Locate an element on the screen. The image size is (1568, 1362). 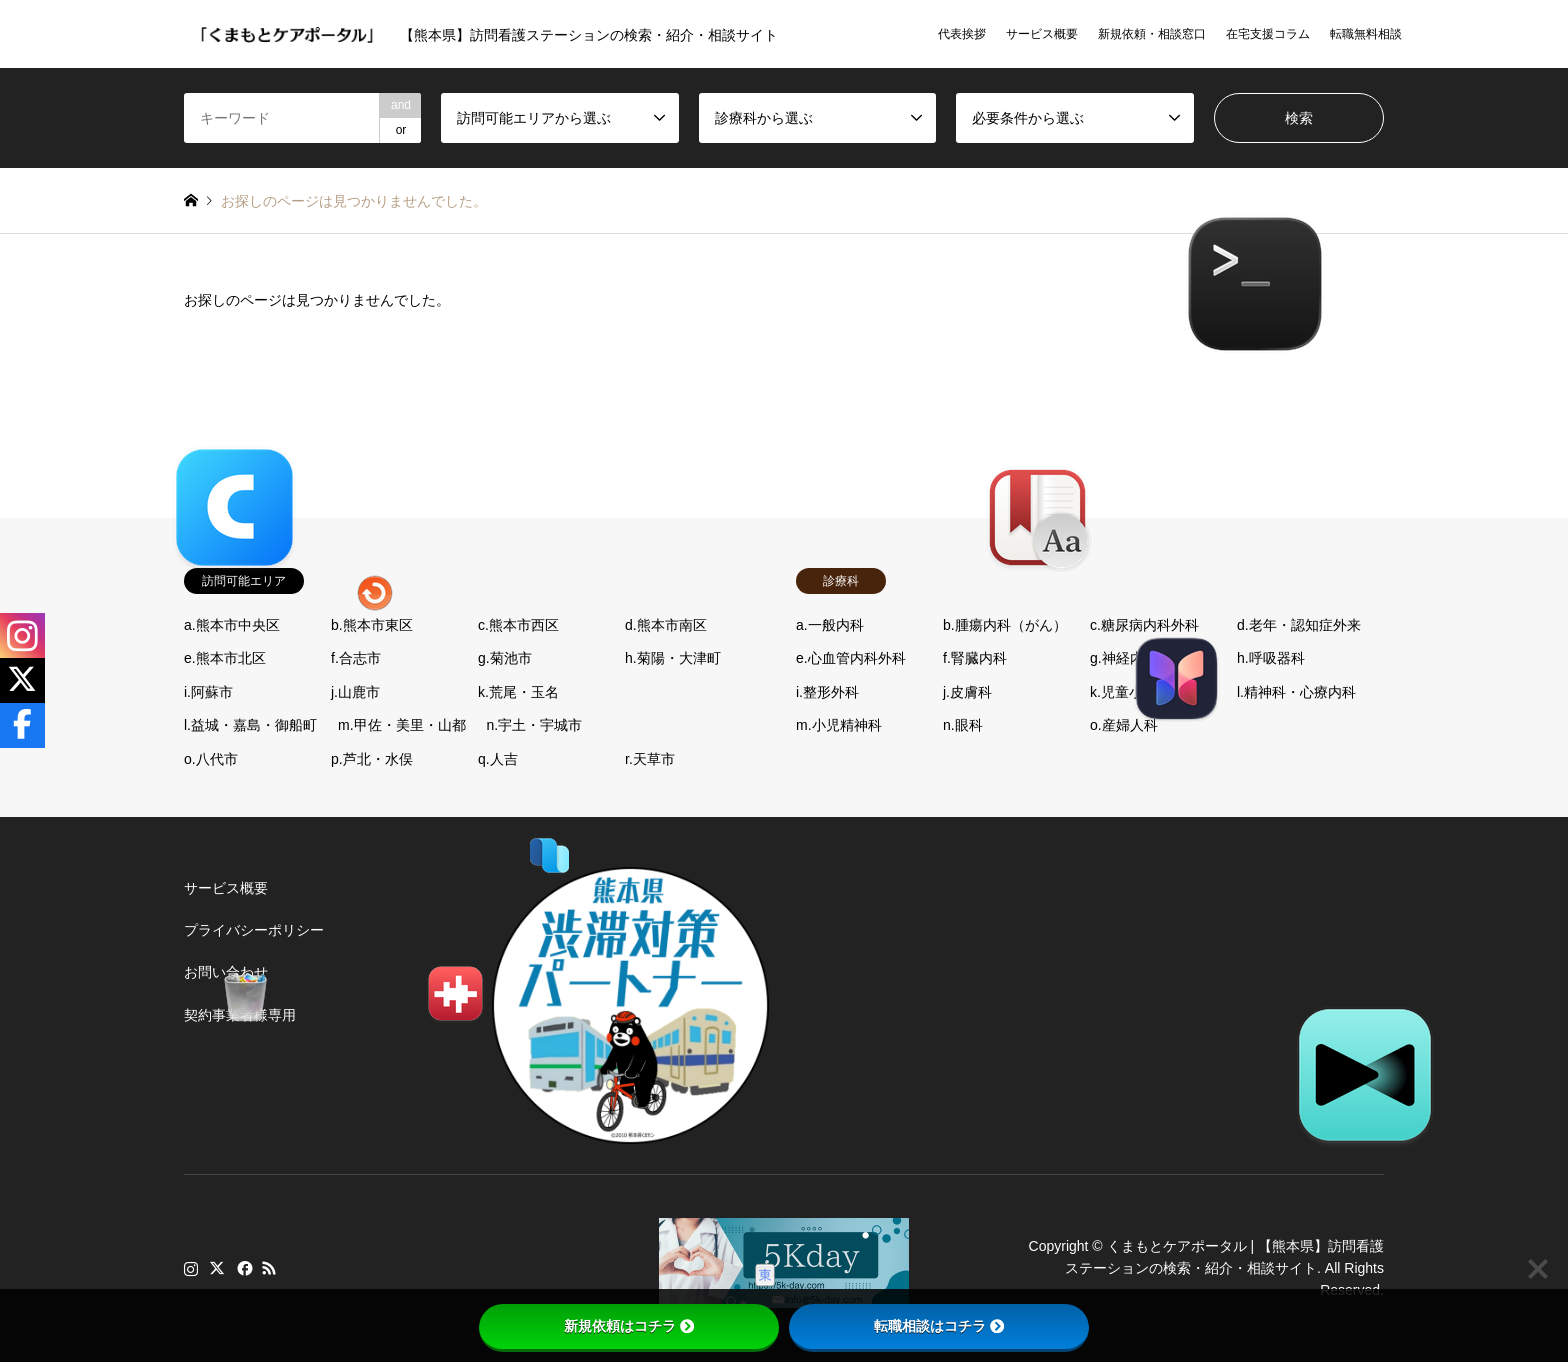
open ubuntu livepatch settings is located at coordinates (375, 593).